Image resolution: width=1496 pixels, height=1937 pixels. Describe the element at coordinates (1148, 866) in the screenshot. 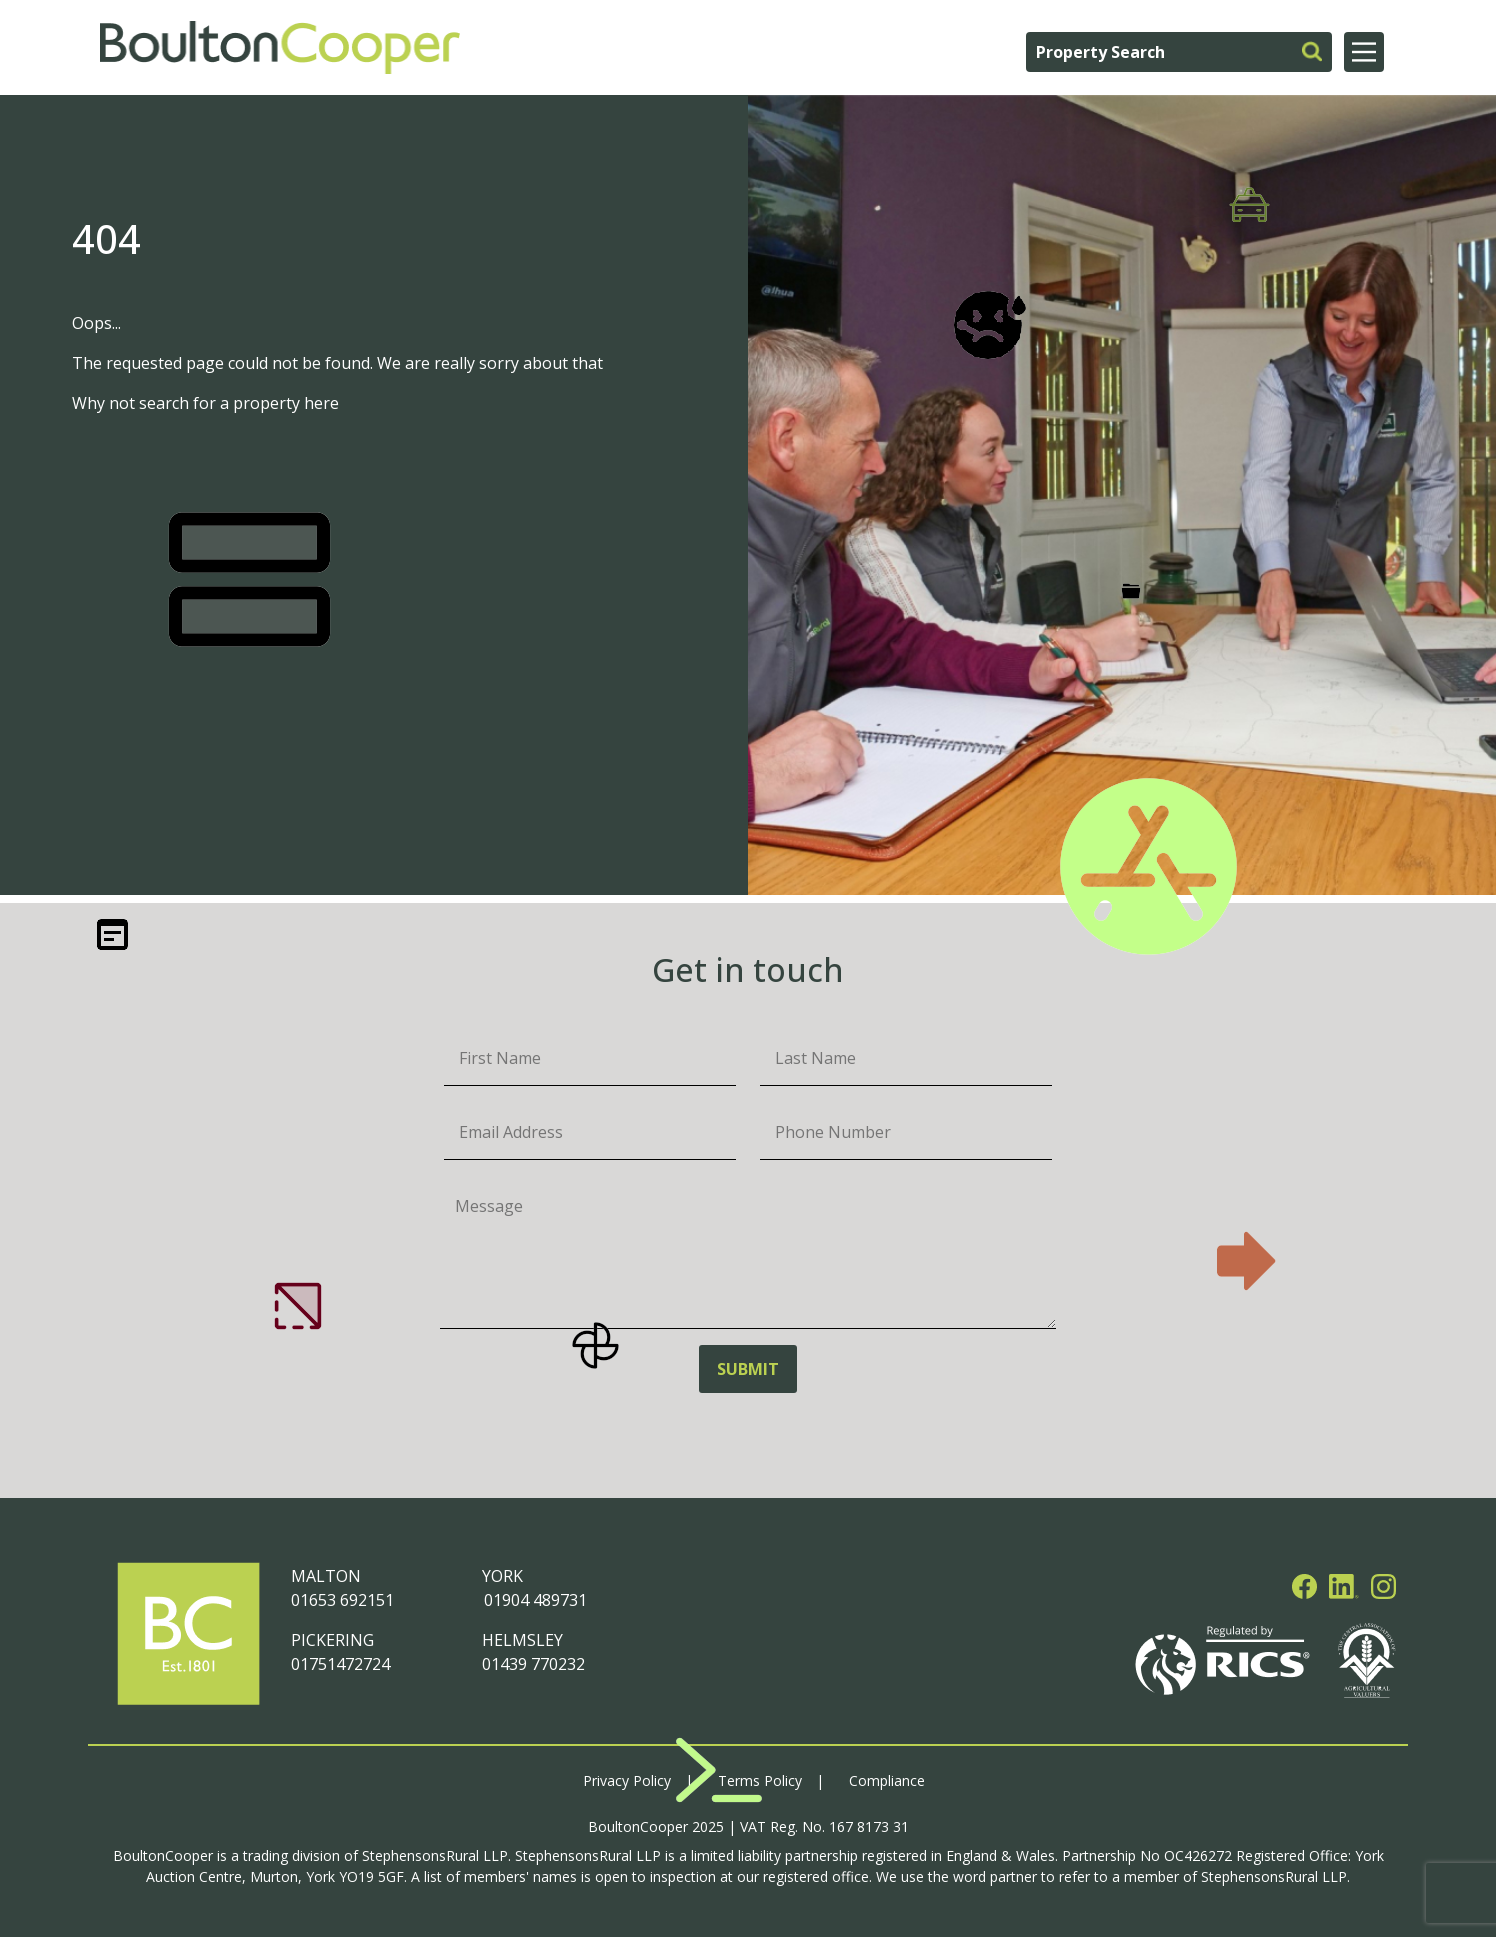

I see `open the app store` at that location.